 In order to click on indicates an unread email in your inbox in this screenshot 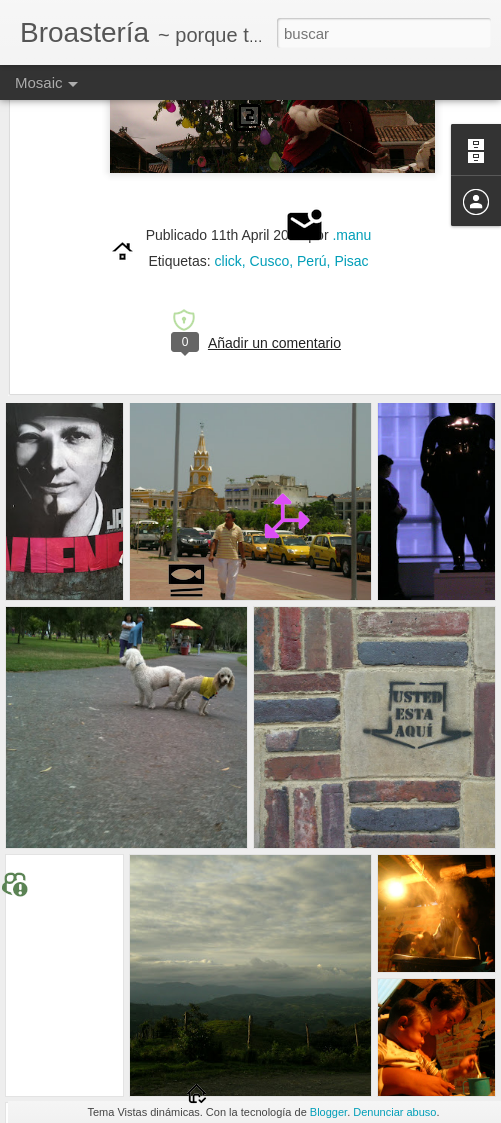, I will do `click(304, 226)`.